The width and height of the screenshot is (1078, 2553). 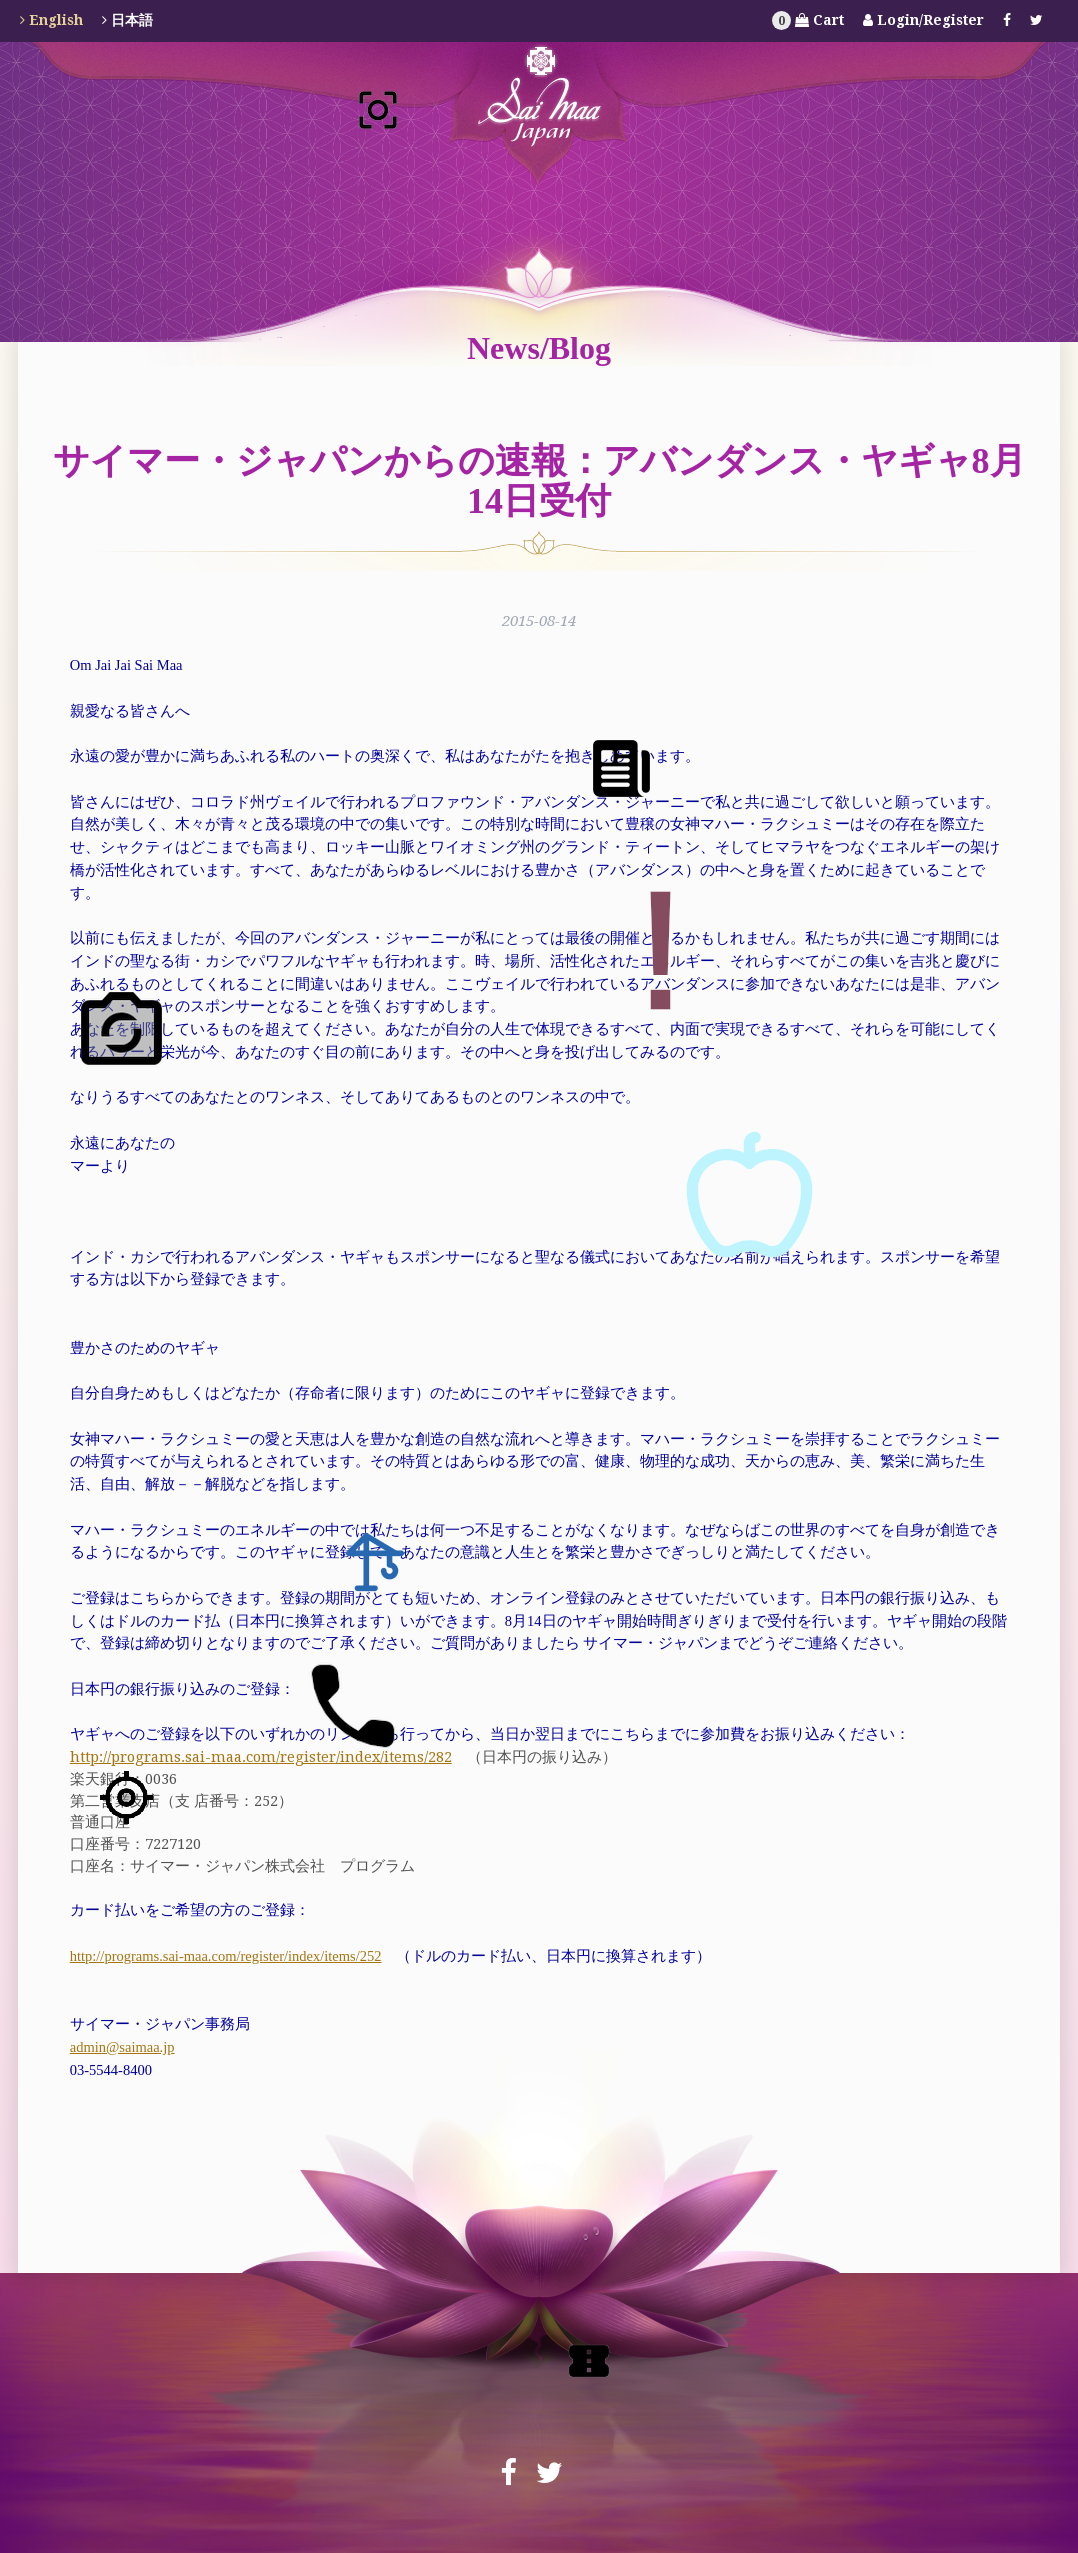 What do you see at coordinates (126, 1797) in the screenshot?
I see `center map on your current location` at bounding box center [126, 1797].